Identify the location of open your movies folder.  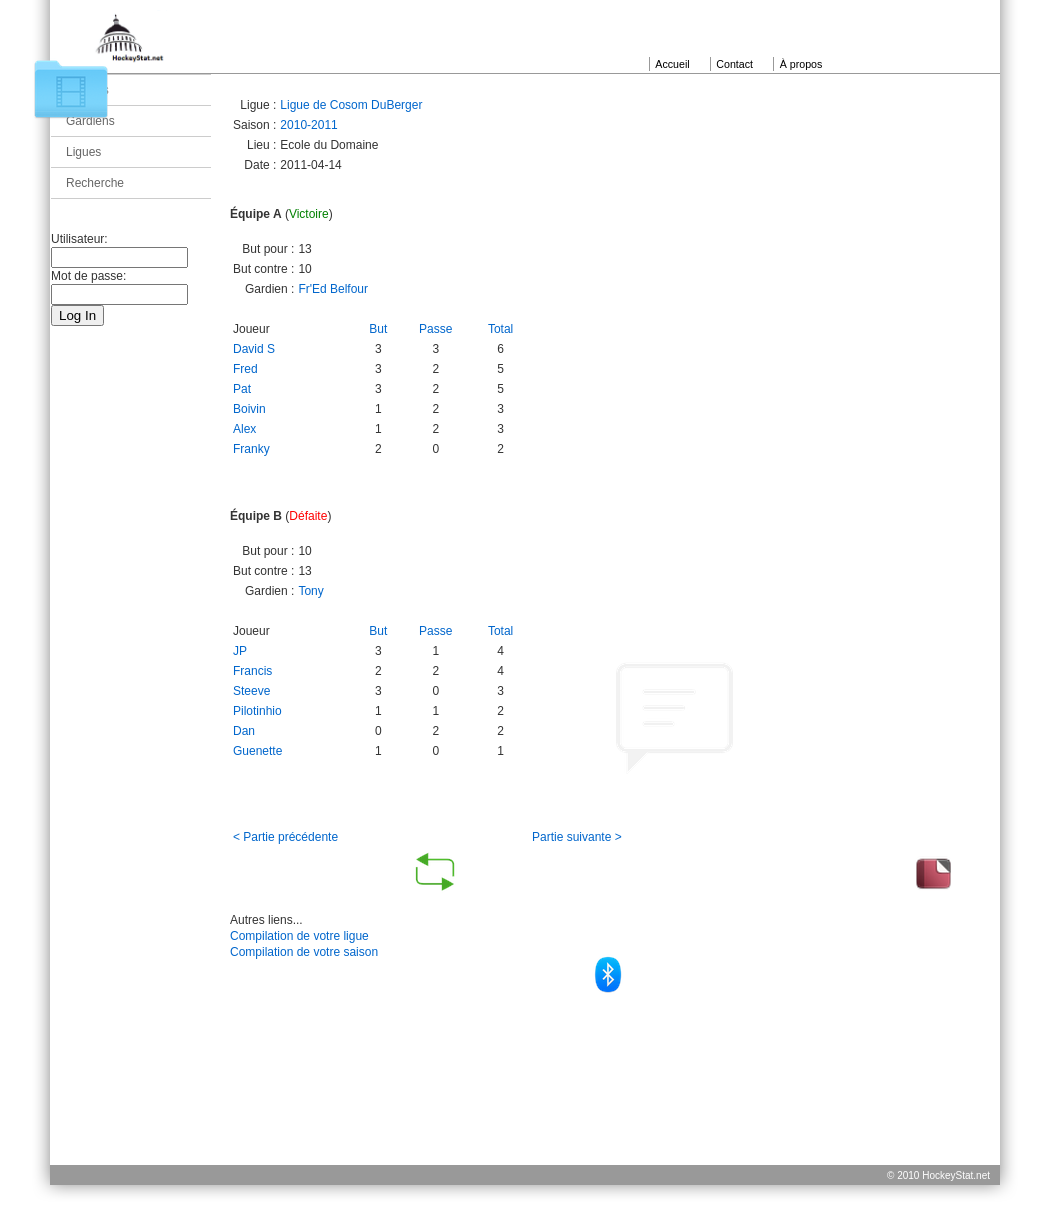
(71, 89).